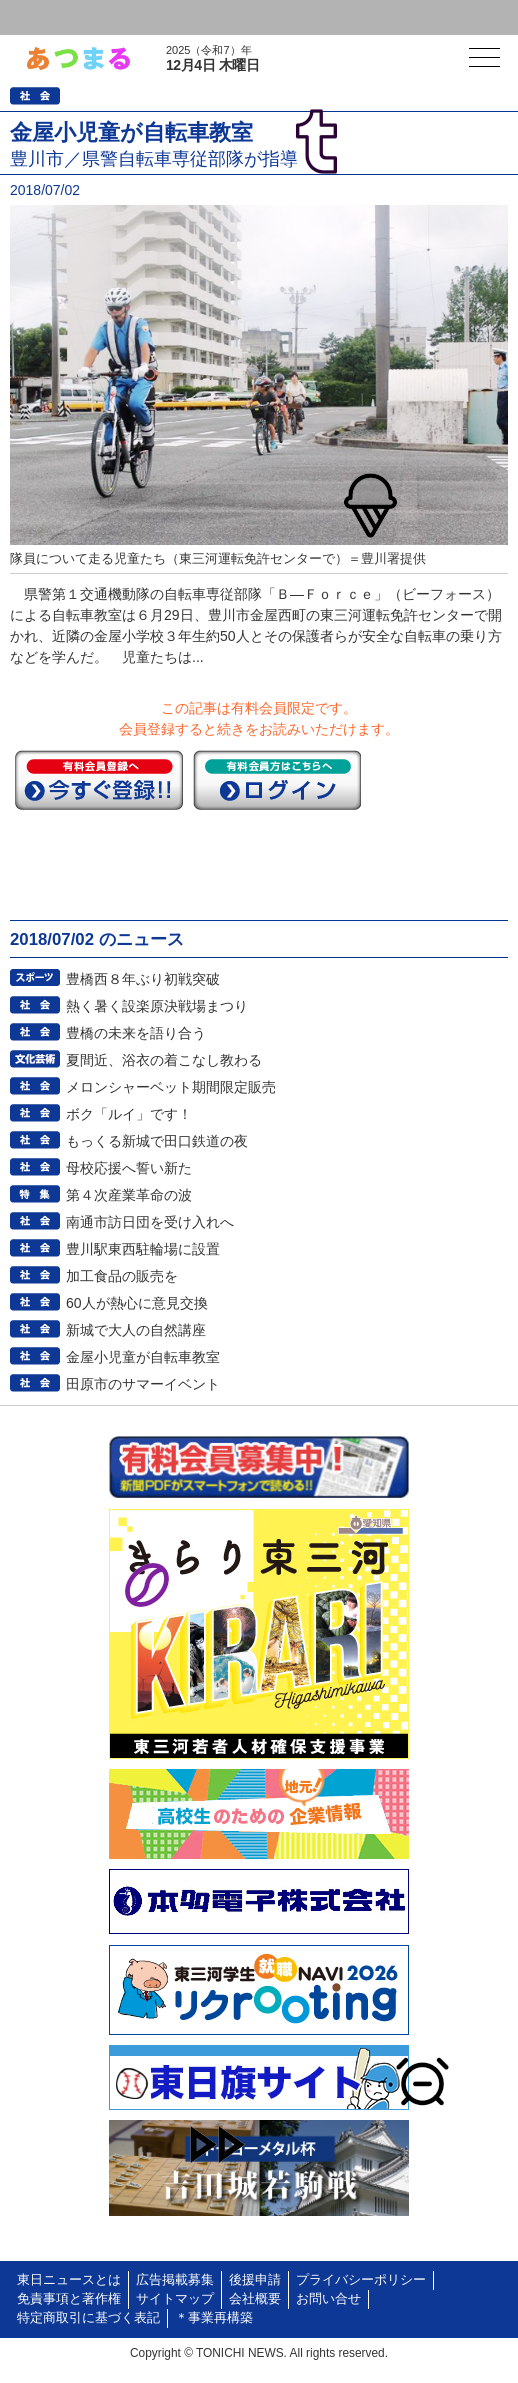  Describe the element at coordinates (370, 504) in the screenshot. I see `browse dessert or ice cream options` at that location.